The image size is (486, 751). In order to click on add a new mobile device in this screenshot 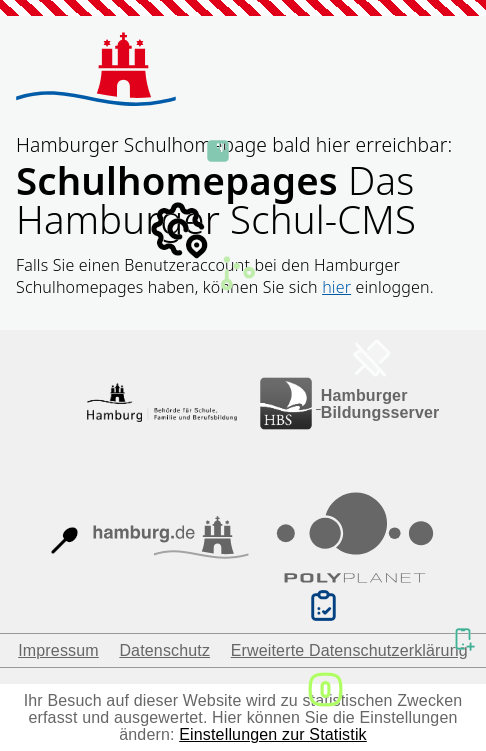, I will do `click(463, 639)`.